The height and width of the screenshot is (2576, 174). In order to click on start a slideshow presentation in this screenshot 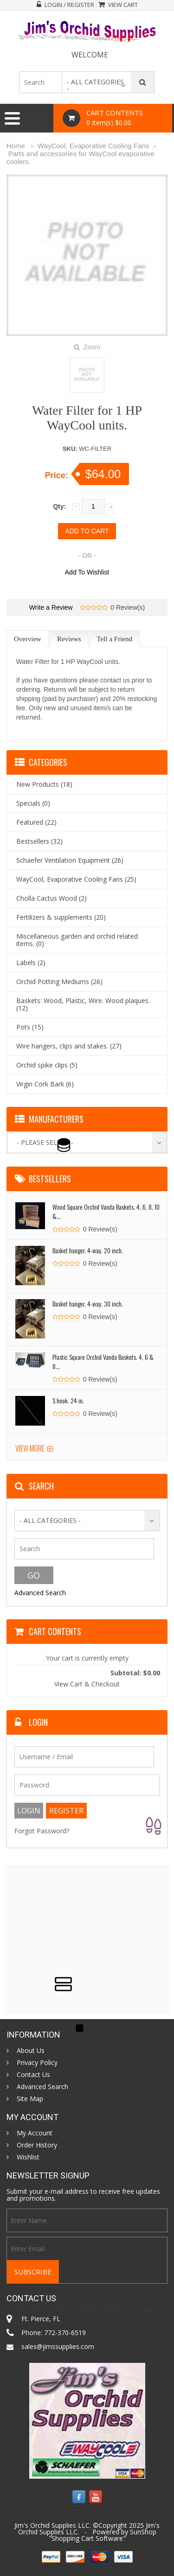, I will do `click(79, 2028)`.